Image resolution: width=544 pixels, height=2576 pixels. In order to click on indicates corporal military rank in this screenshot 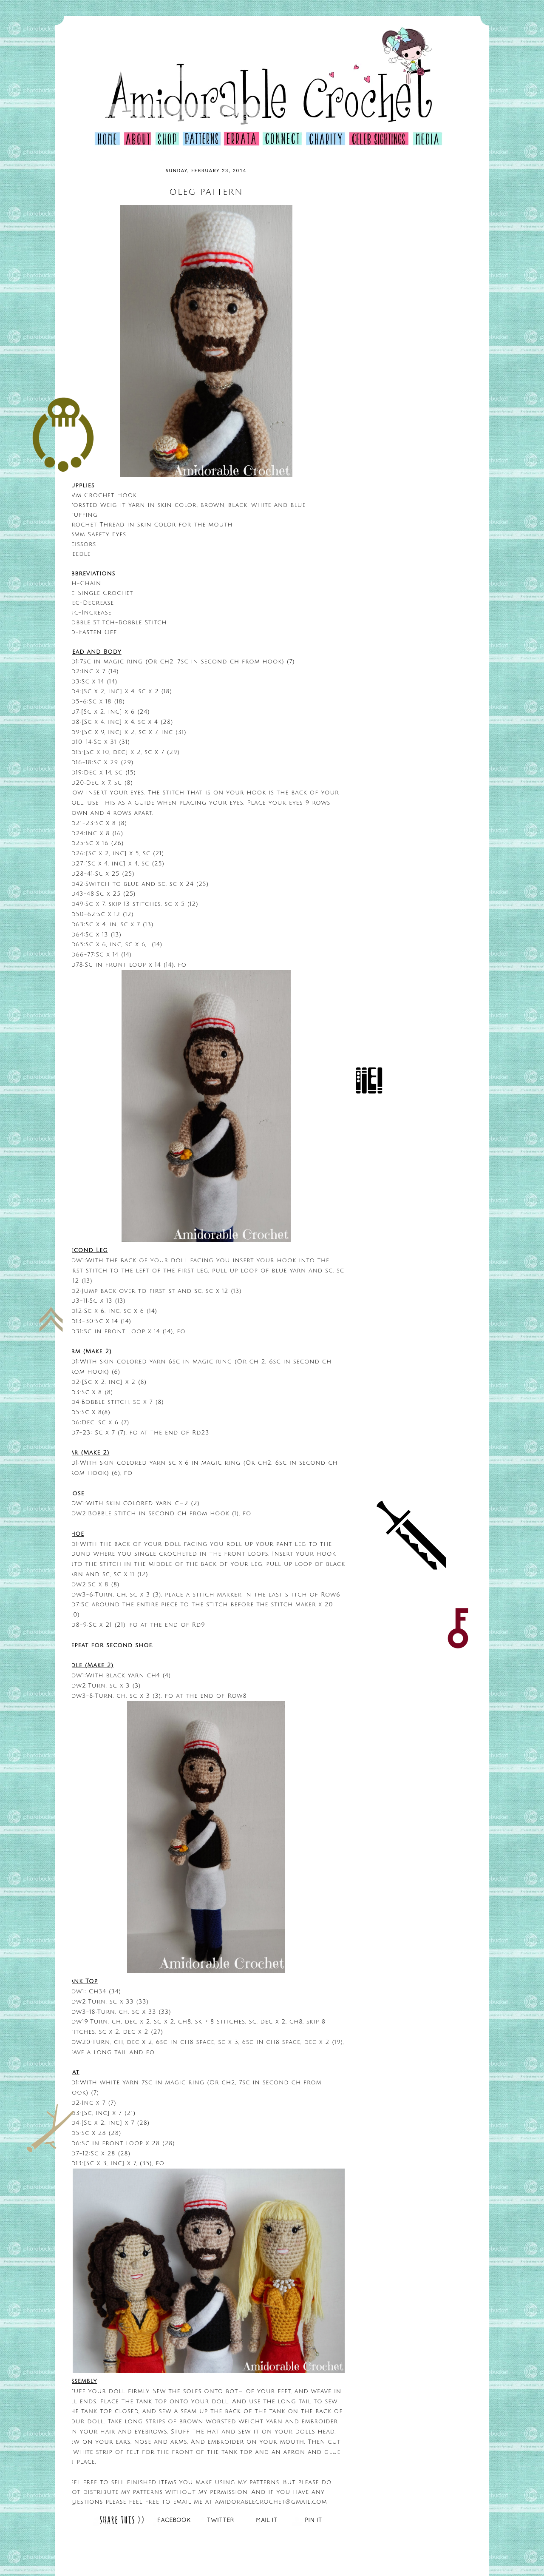, I will do `click(51, 1319)`.